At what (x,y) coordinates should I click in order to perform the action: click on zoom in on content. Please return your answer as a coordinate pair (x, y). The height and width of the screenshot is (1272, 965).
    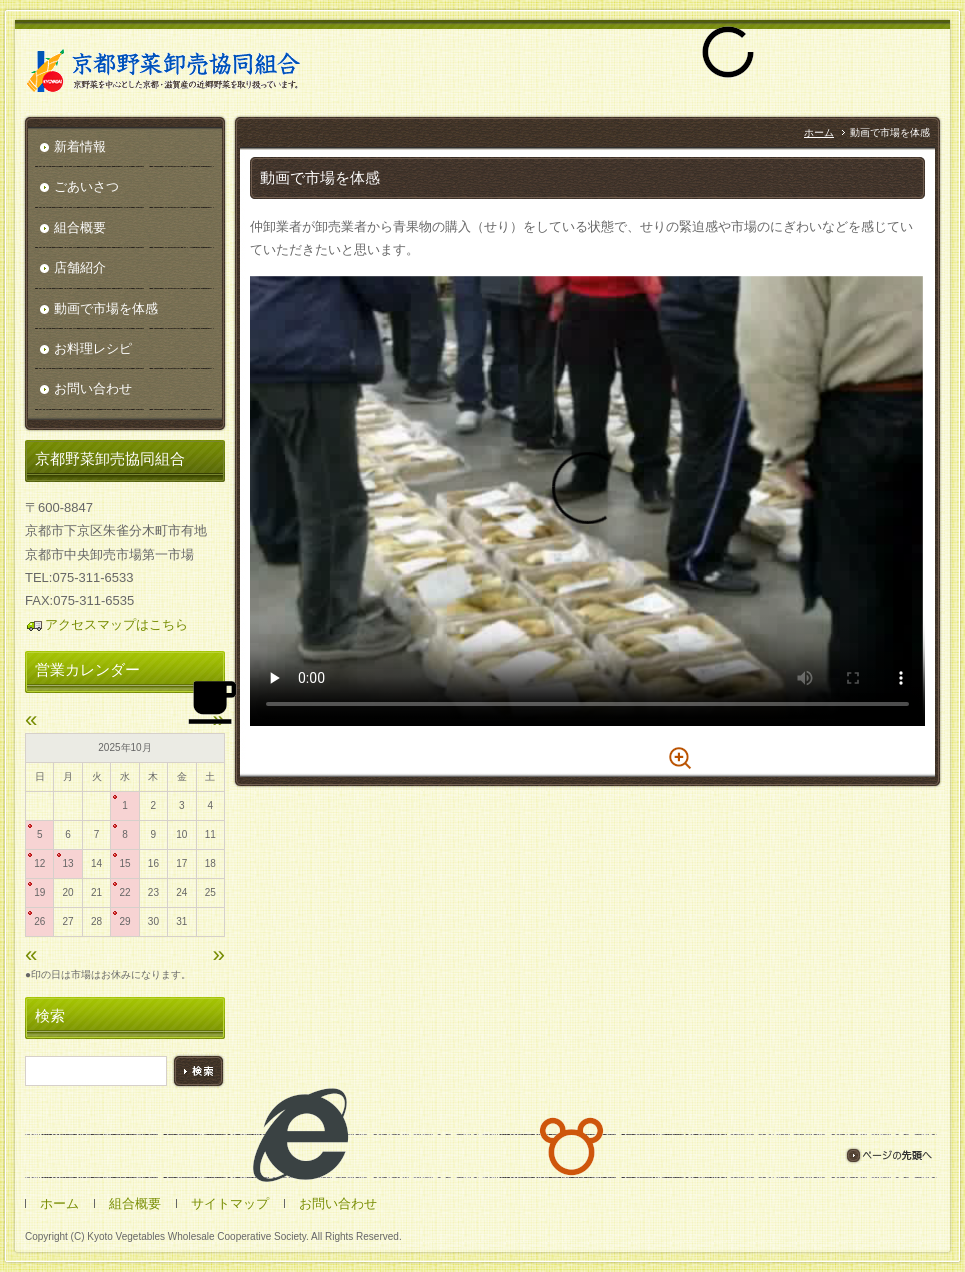
    Looking at the image, I should click on (680, 758).